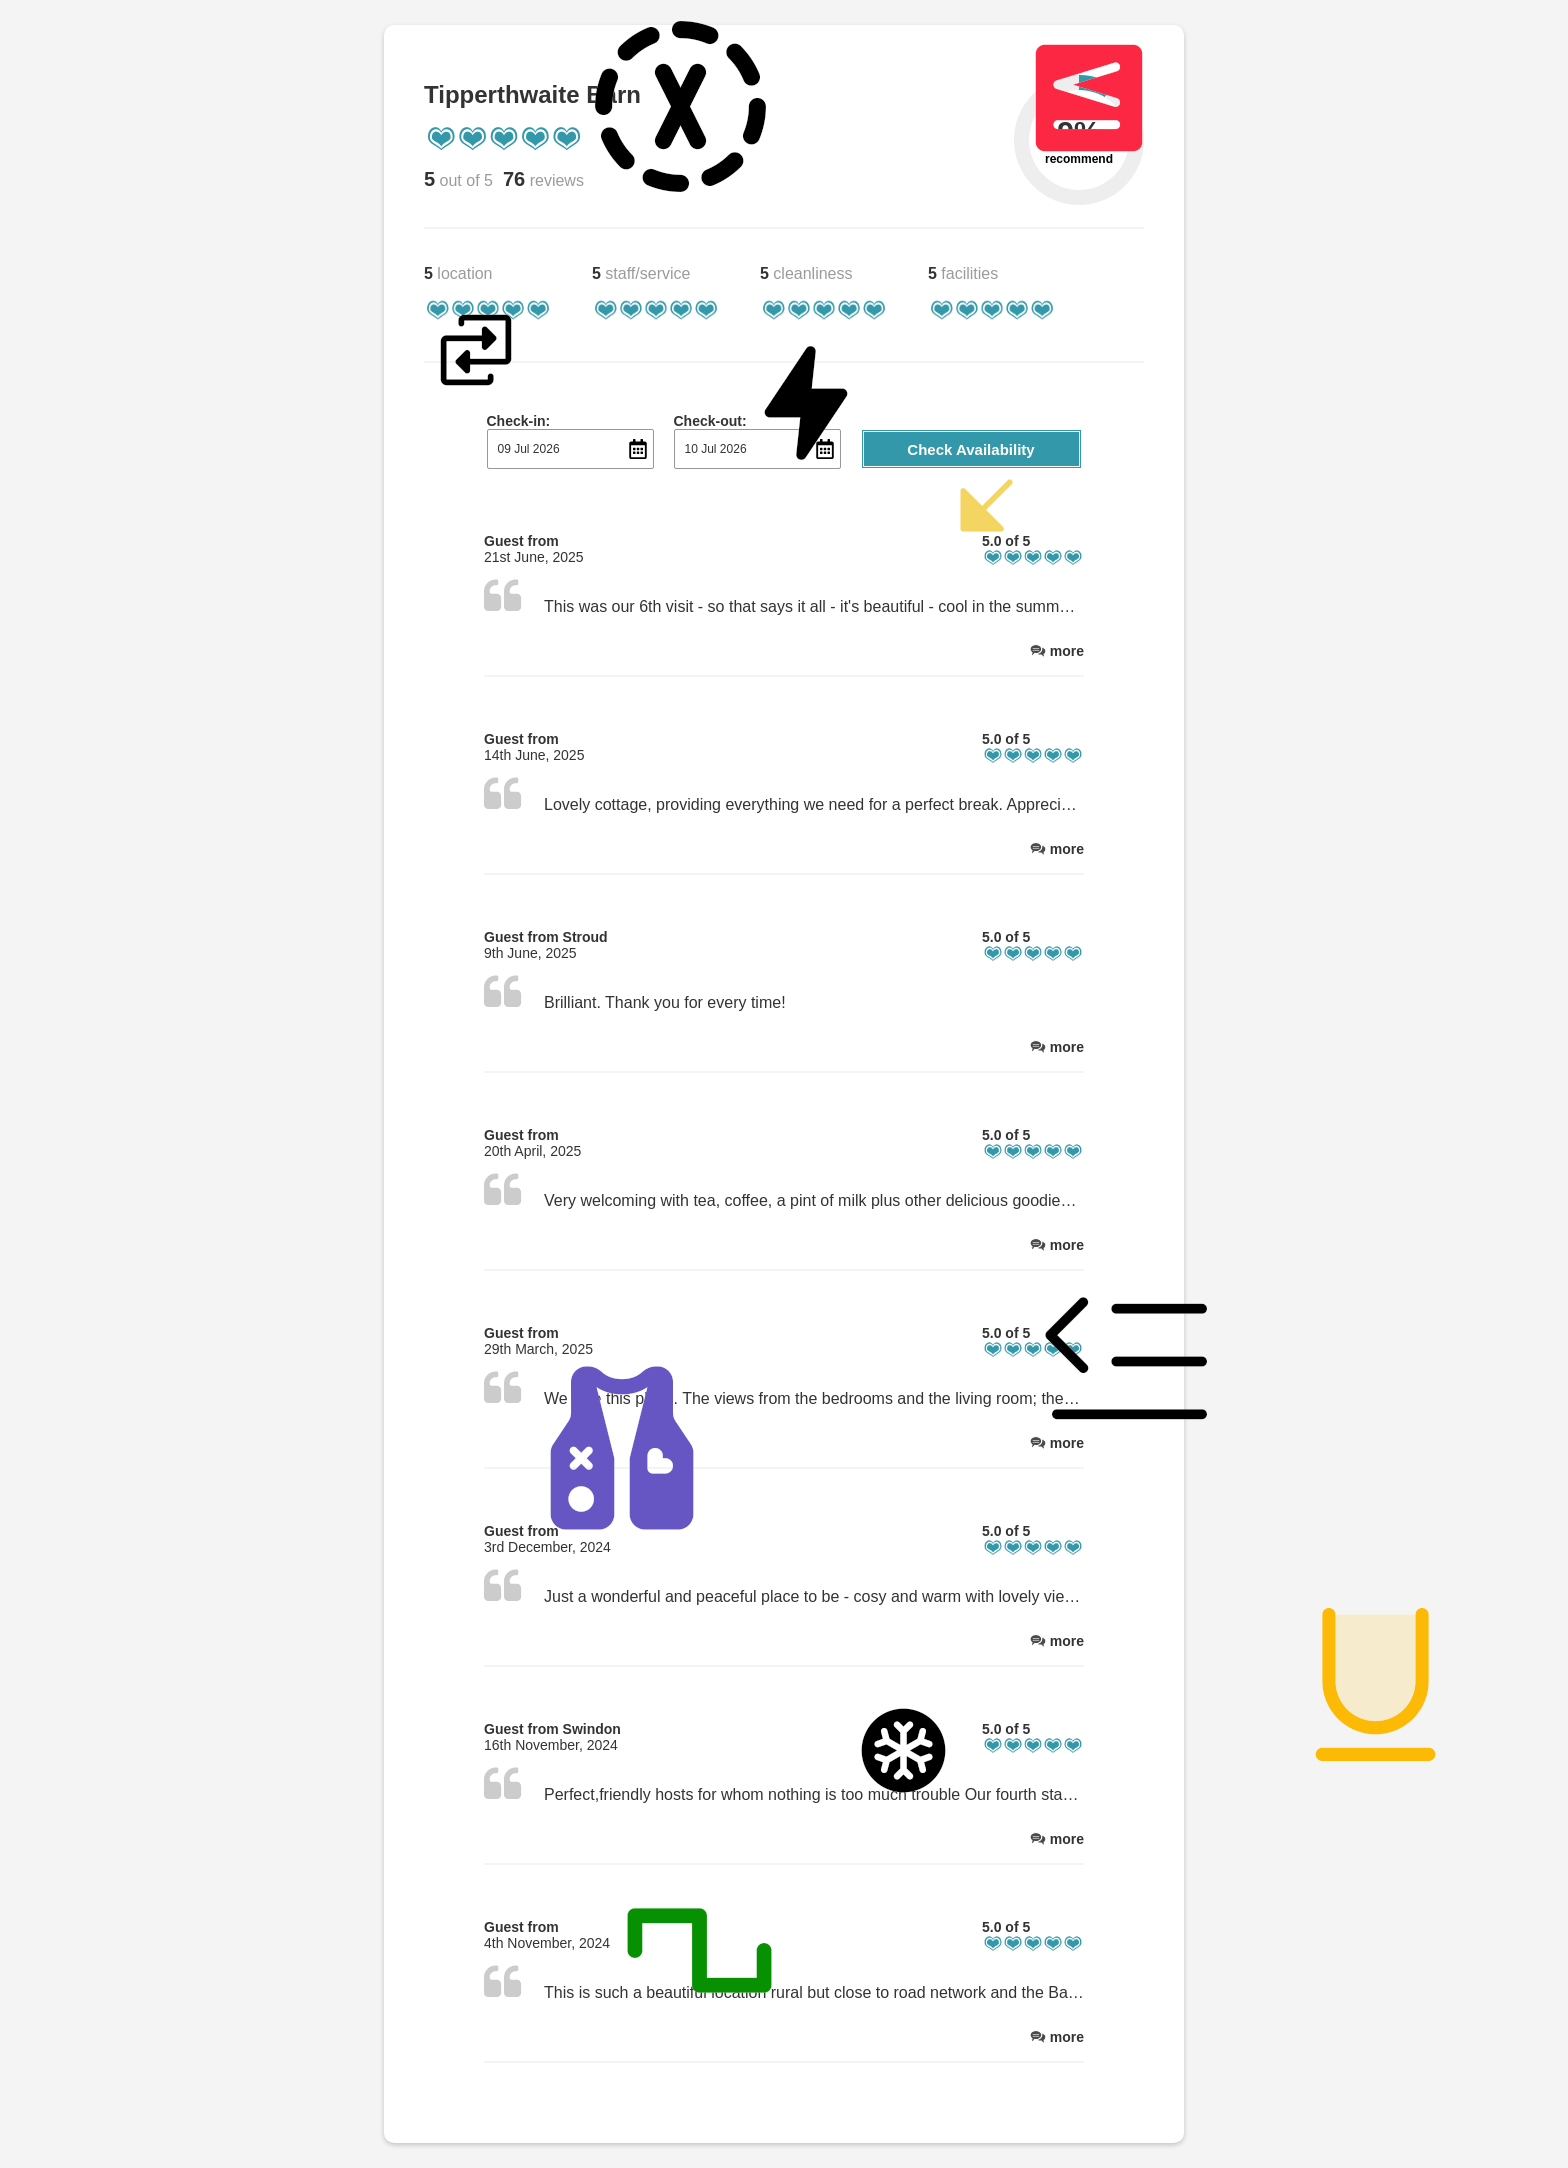 The height and width of the screenshot is (2168, 1568). I want to click on navigate to the bottom-left corner, so click(986, 505).